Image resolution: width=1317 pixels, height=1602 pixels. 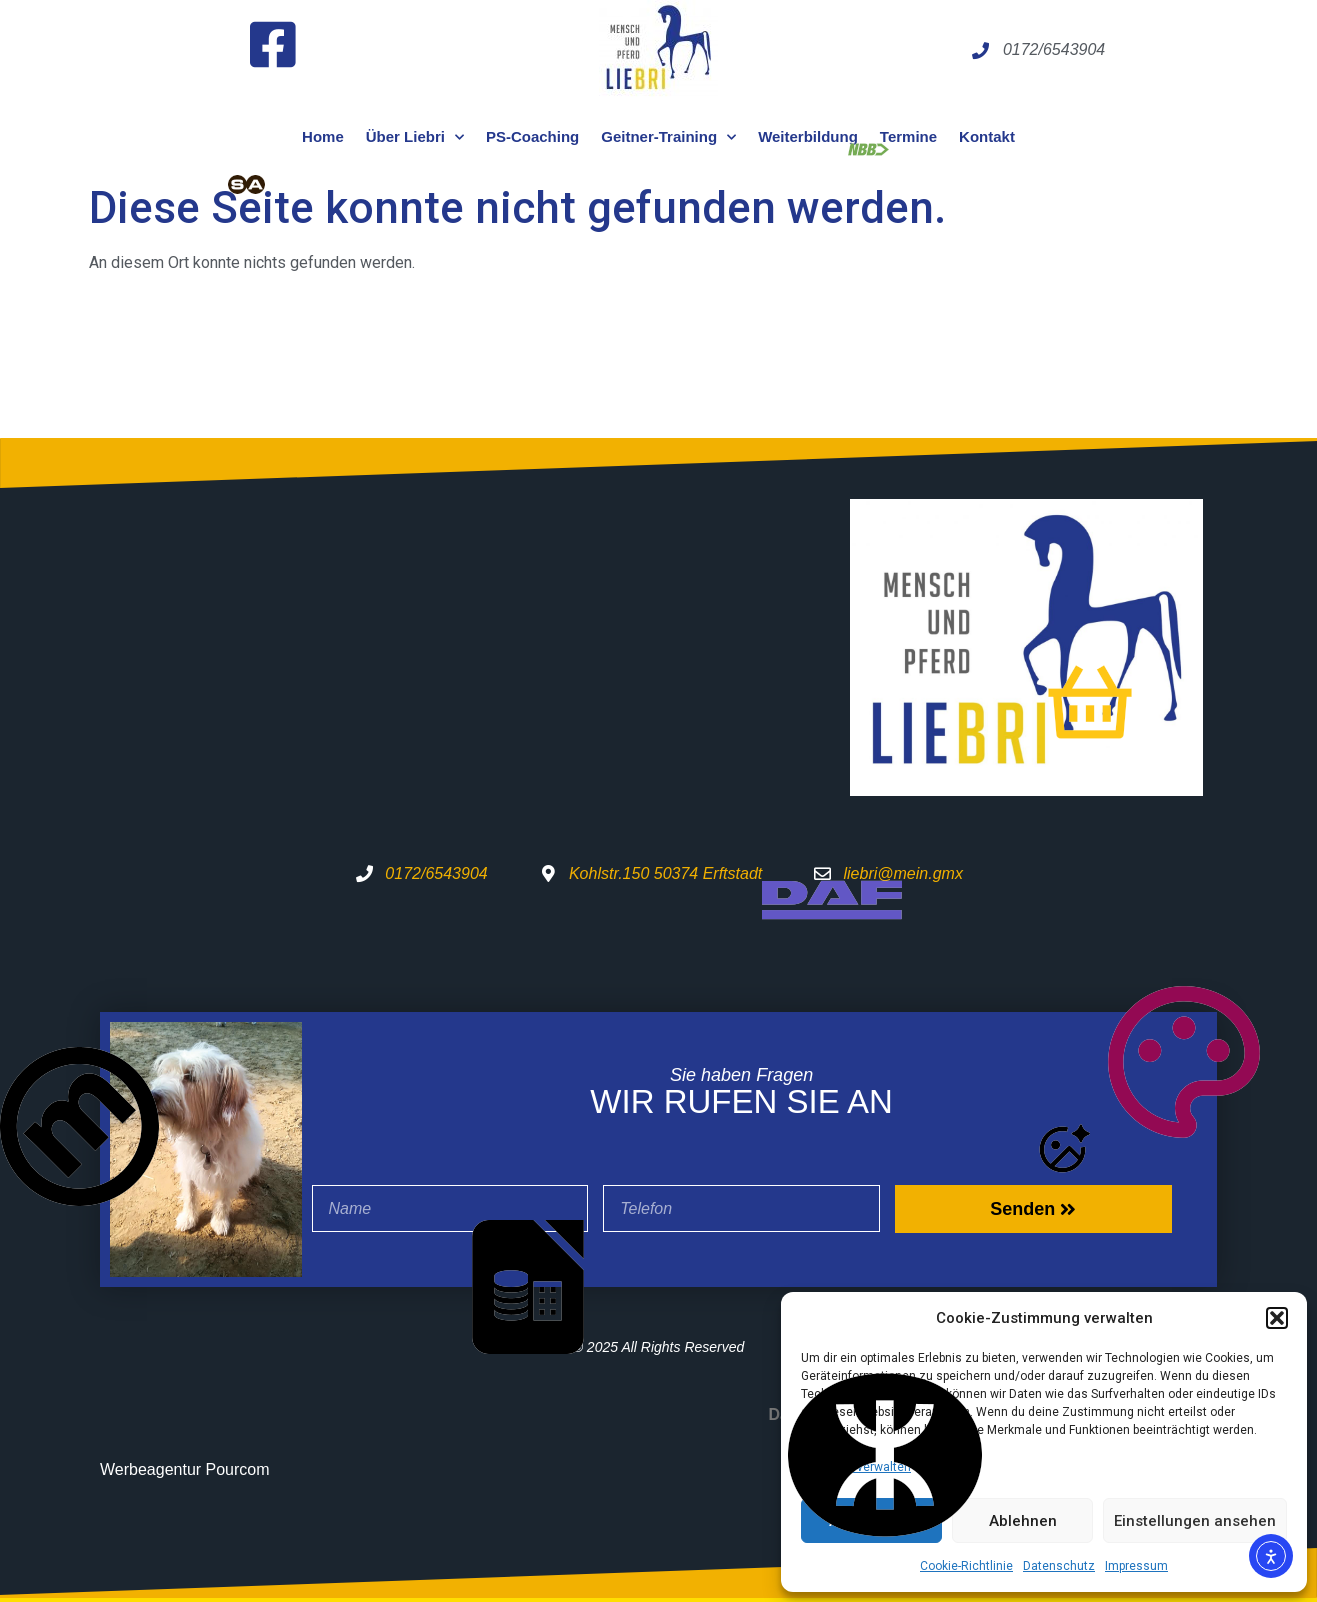 What do you see at coordinates (1184, 1062) in the screenshot?
I see `access color or theme customization options` at bounding box center [1184, 1062].